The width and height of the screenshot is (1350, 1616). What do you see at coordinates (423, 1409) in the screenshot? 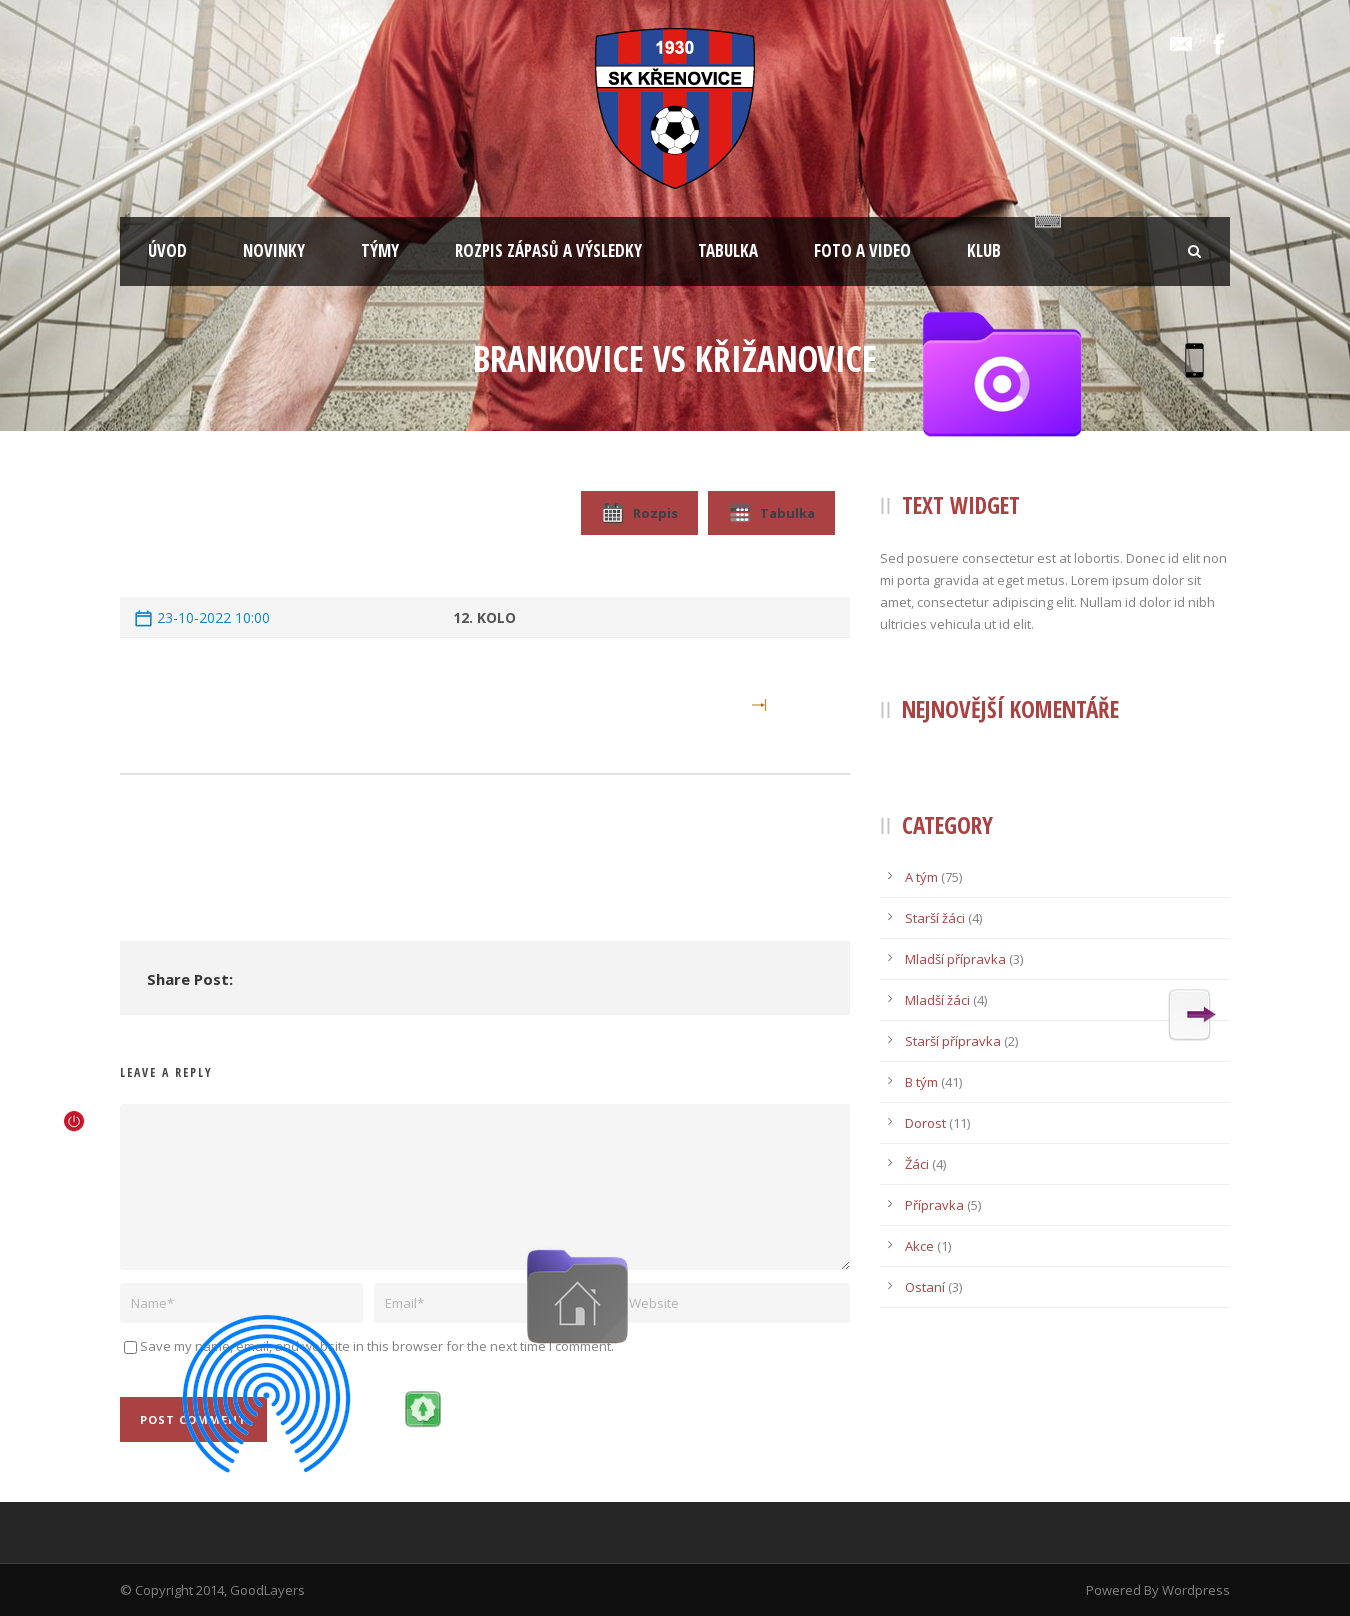
I see `access operating system updates` at bounding box center [423, 1409].